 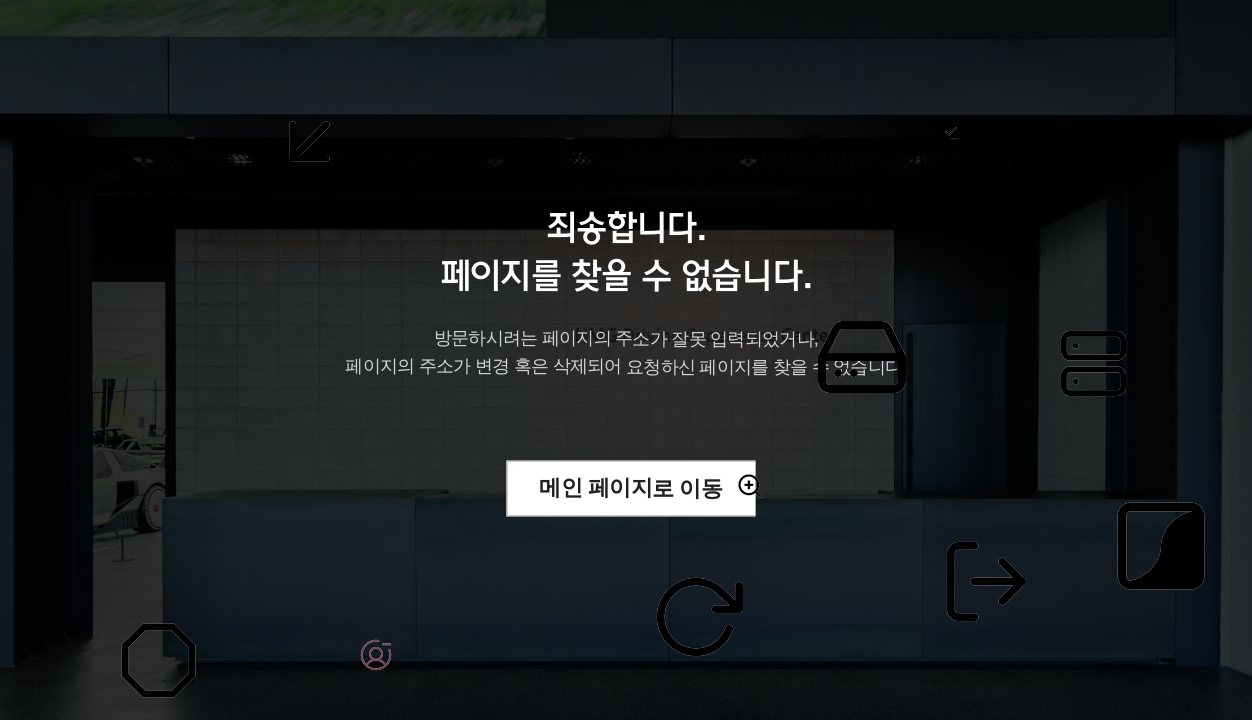 What do you see at coordinates (696, 617) in the screenshot?
I see `redo or repeat the last action` at bounding box center [696, 617].